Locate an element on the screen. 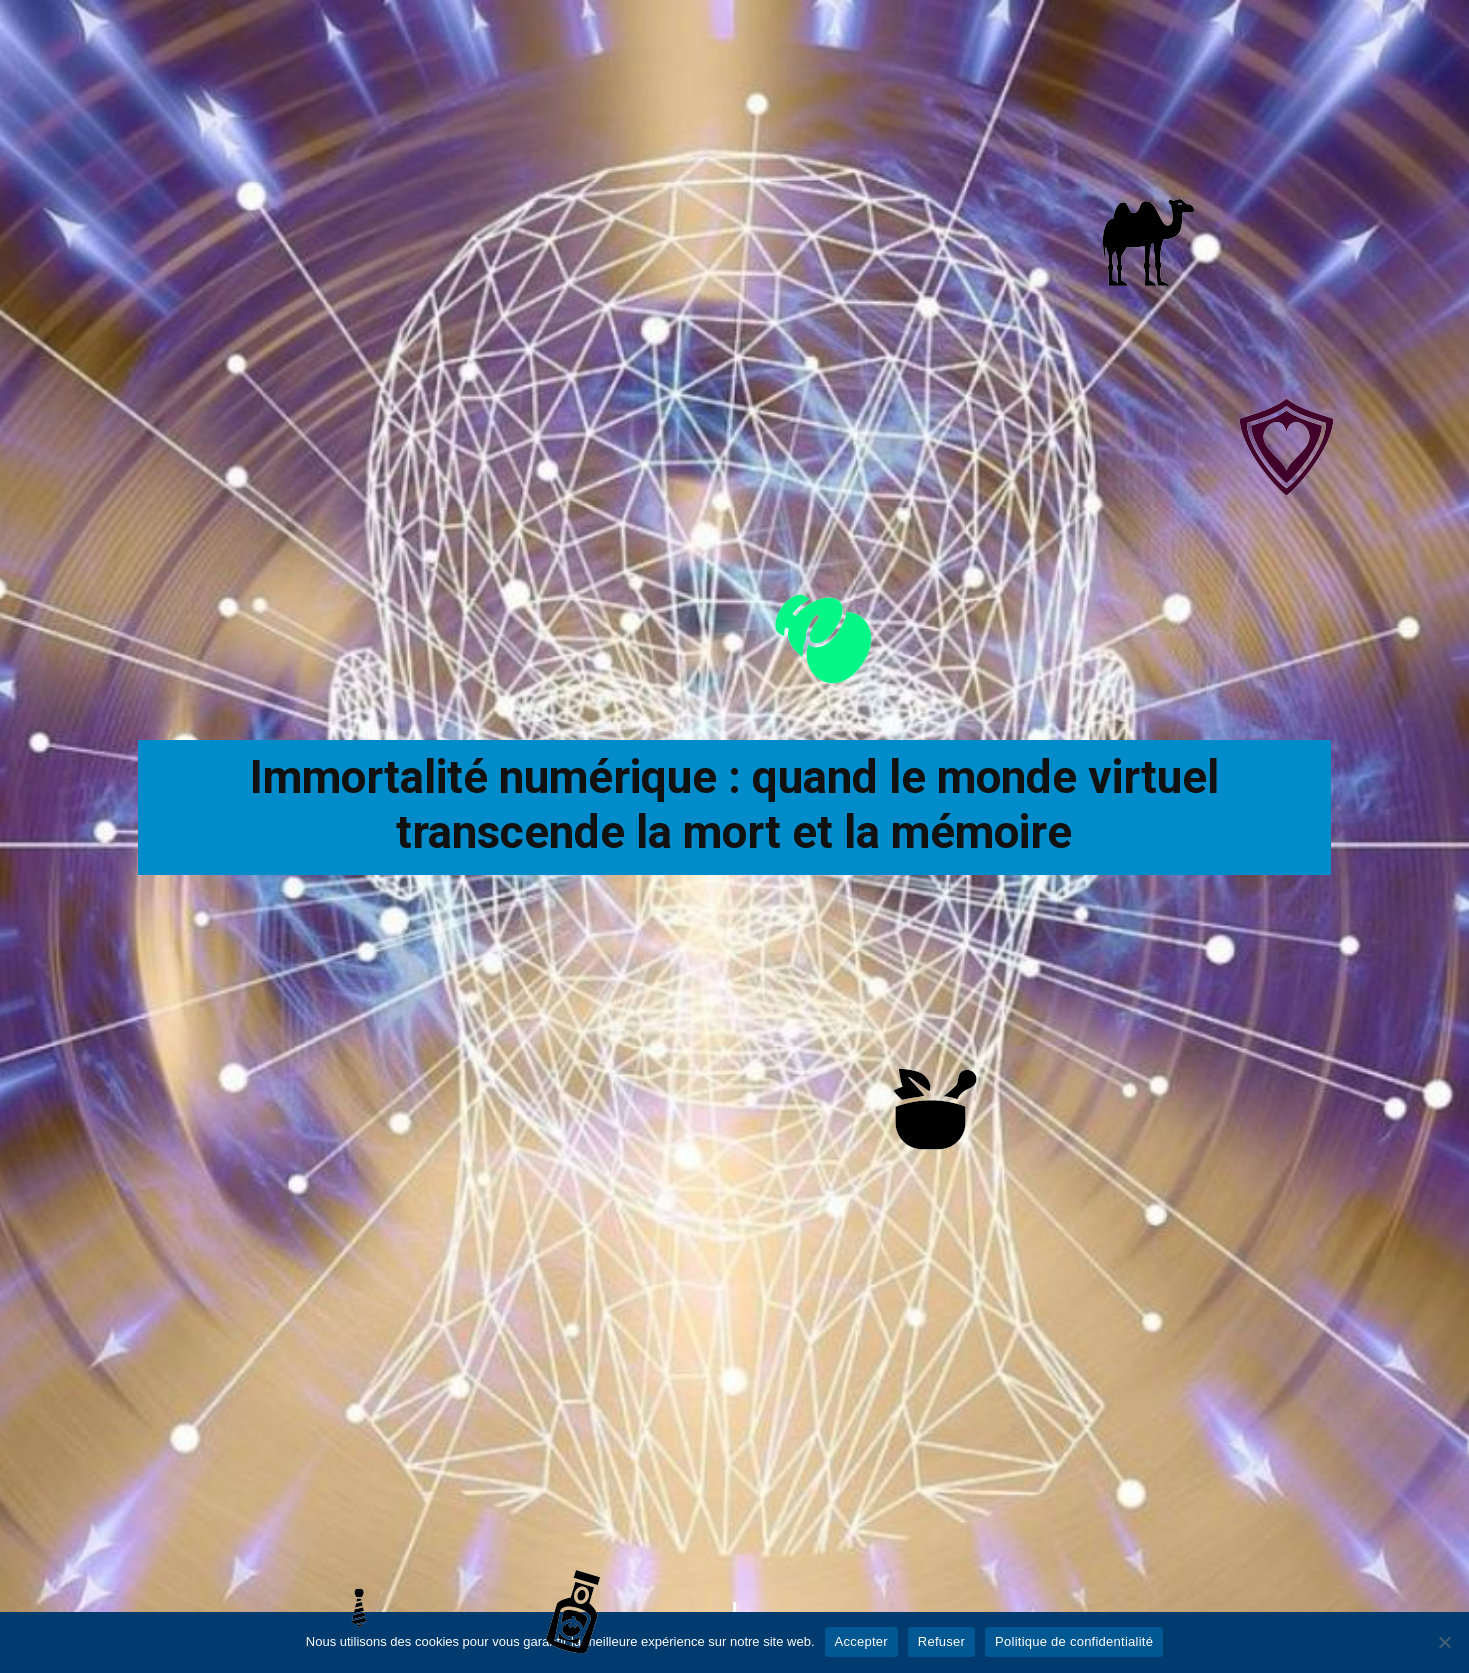  health protection or defensive buff status is located at coordinates (1286, 445).